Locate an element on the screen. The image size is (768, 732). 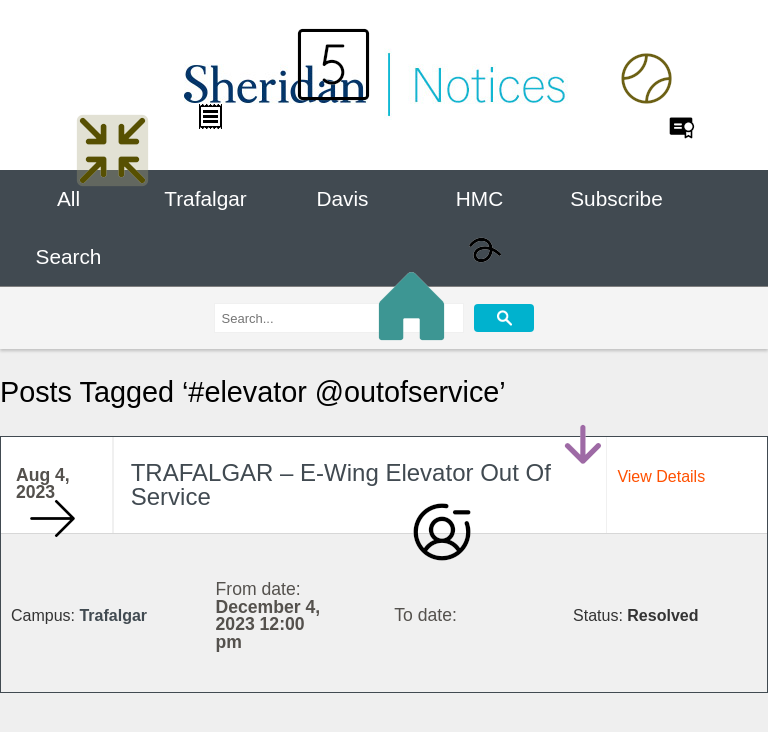
navigate to home screen is located at coordinates (411, 307).